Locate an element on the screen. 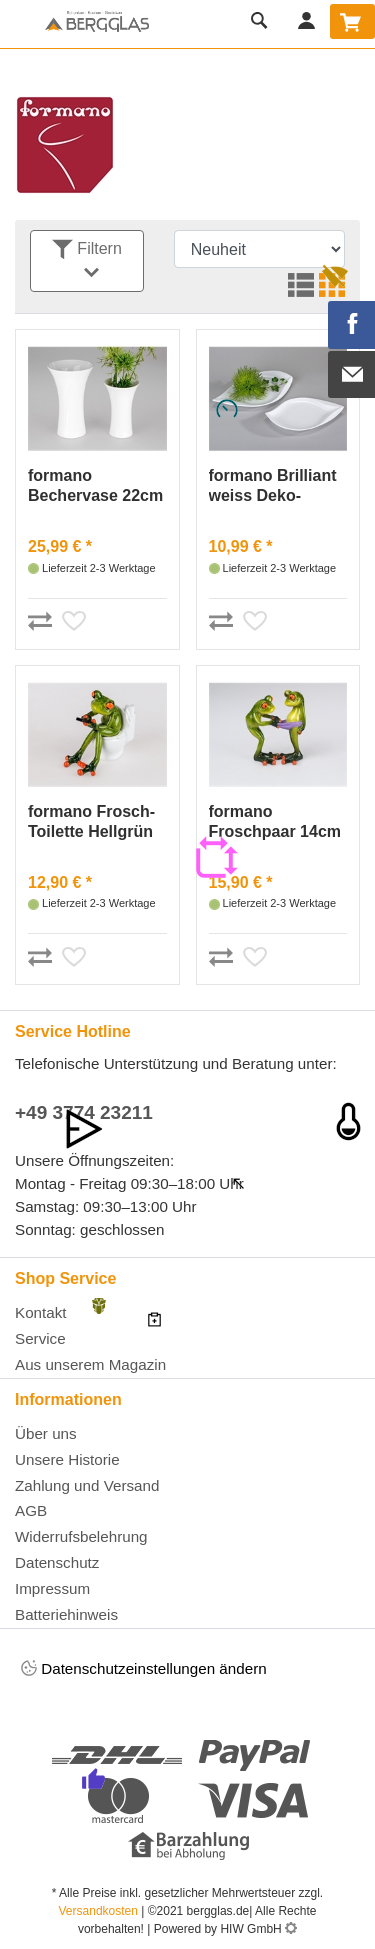 The image size is (375, 1949). send a message is located at coordinates (83, 1129).